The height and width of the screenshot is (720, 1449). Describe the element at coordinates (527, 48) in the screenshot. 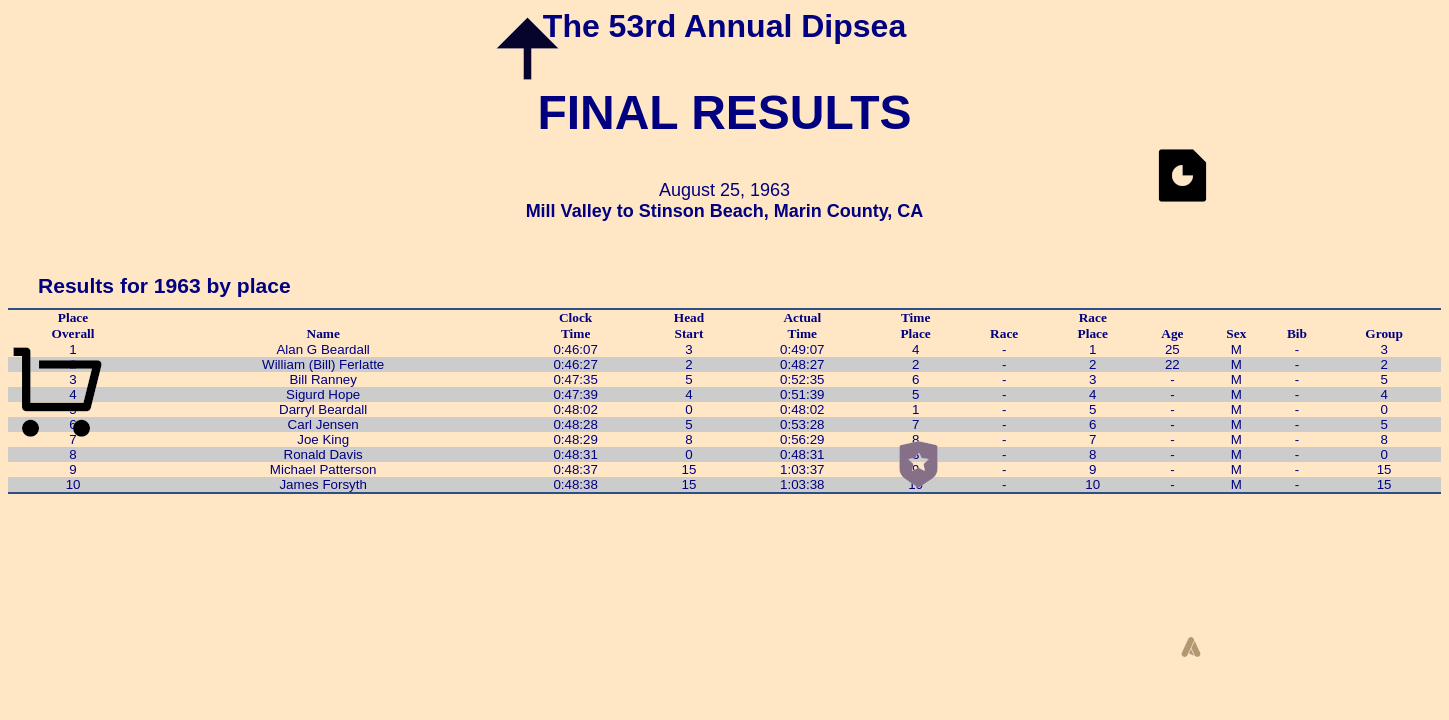

I see `scroll to top of page` at that location.